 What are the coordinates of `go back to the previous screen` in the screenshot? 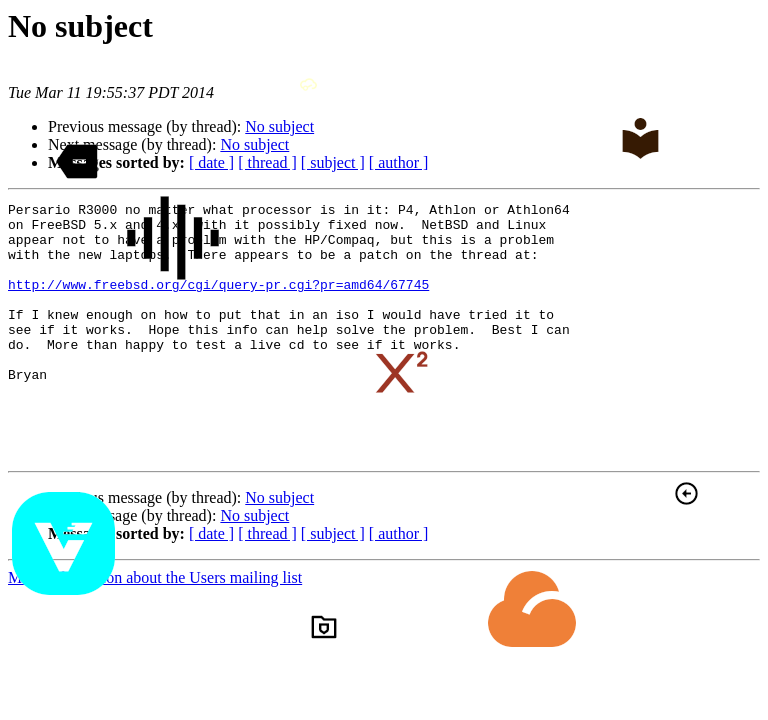 It's located at (686, 493).